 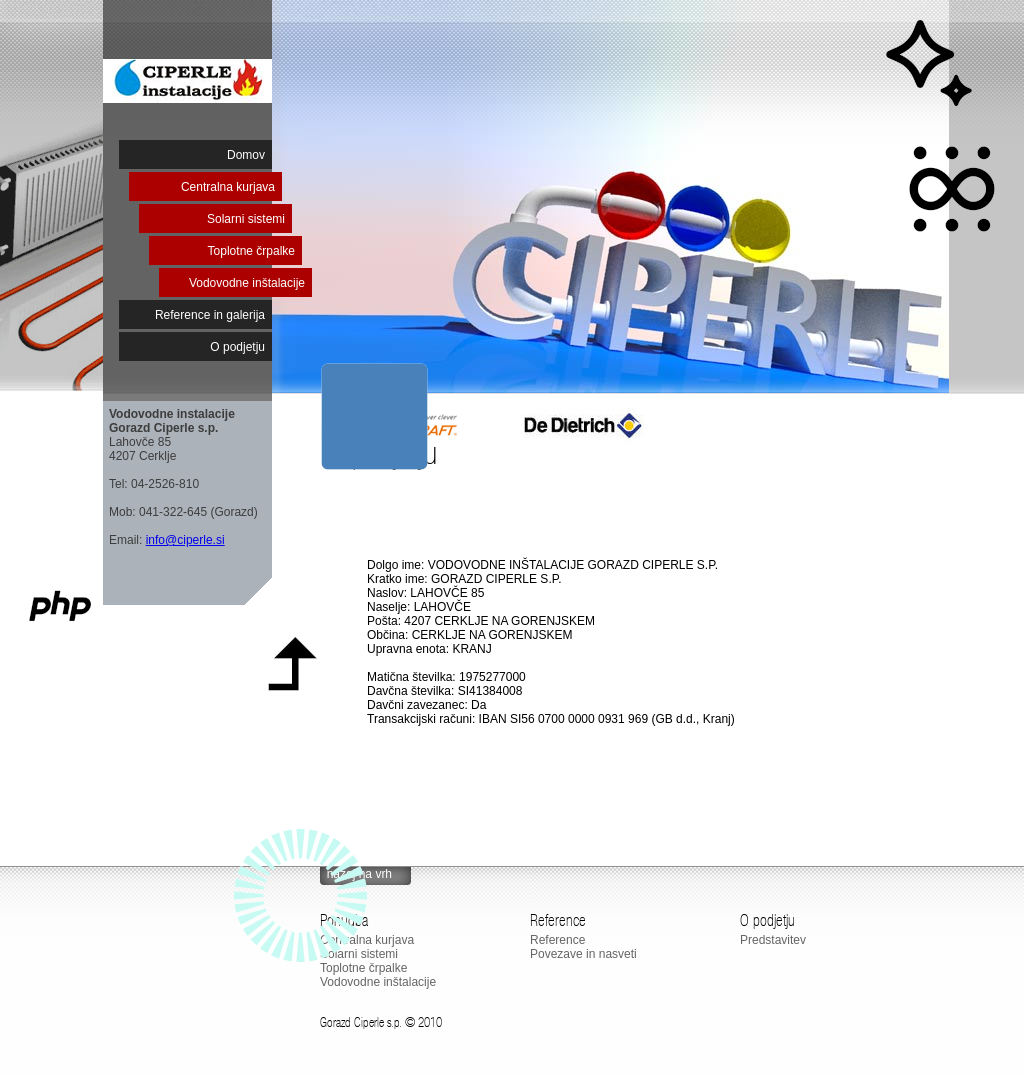 What do you see at coordinates (60, 608) in the screenshot?
I see `indicates PHP programming language` at bounding box center [60, 608].